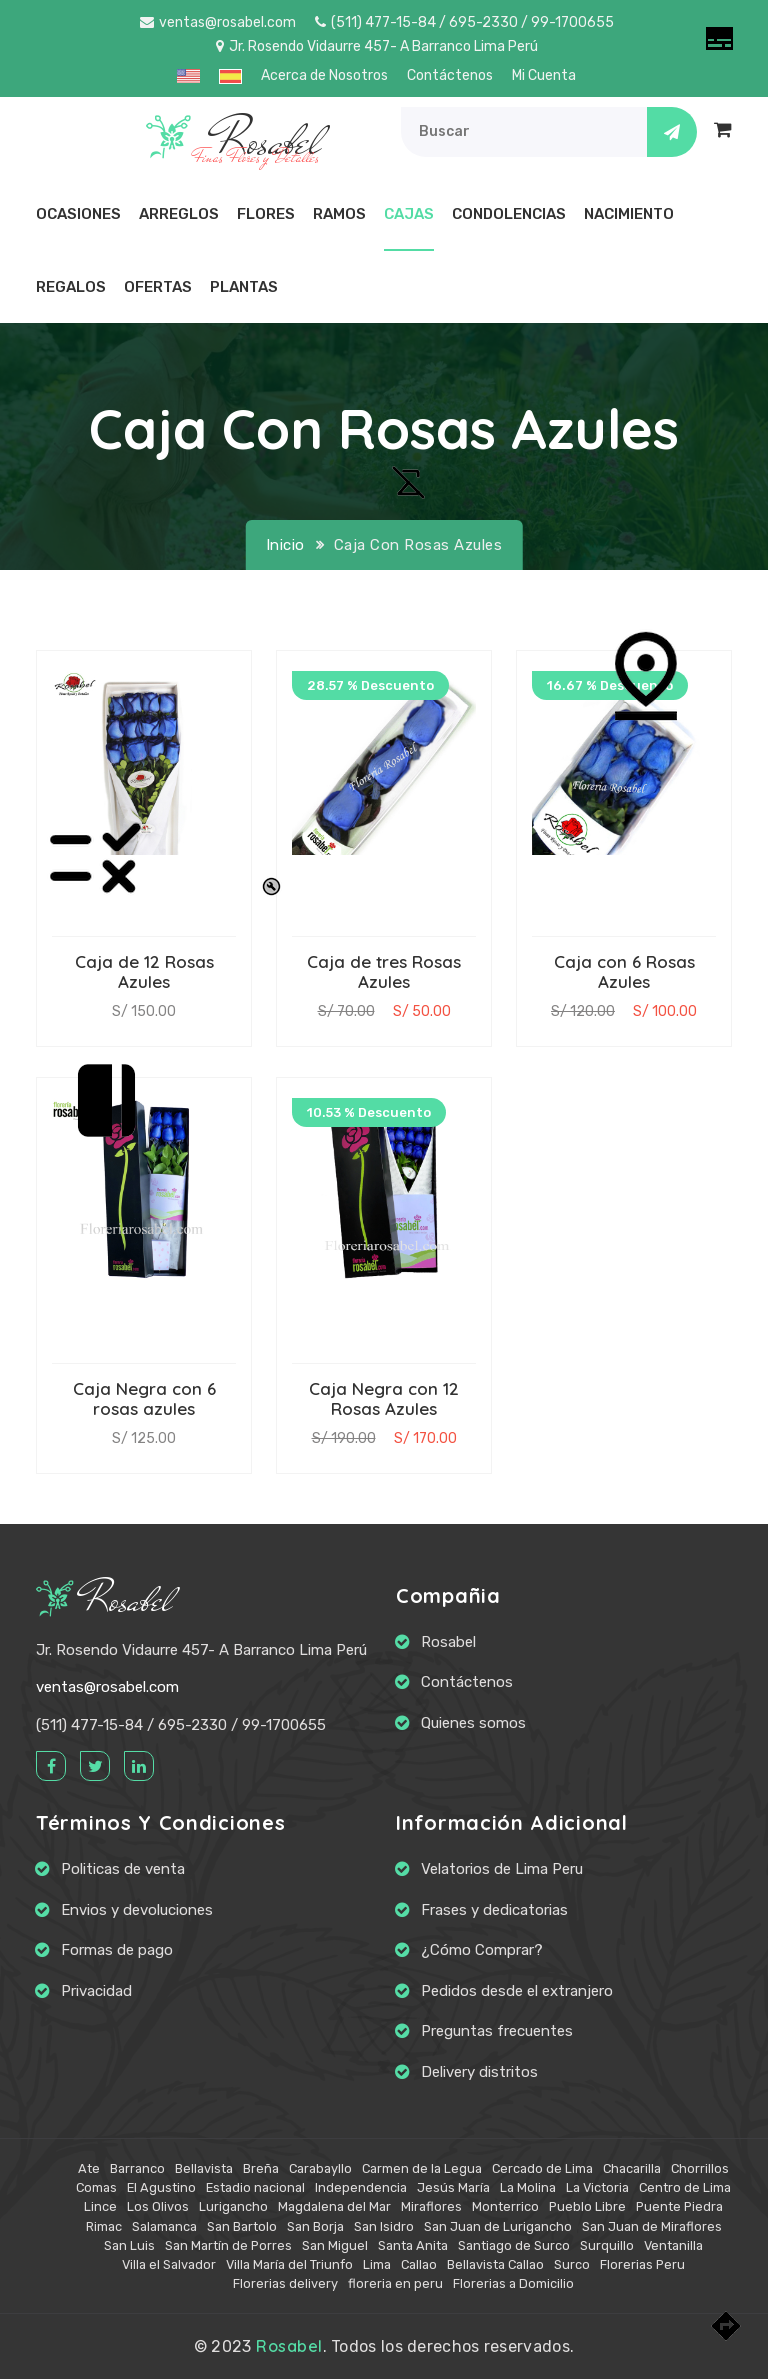  What do you see at coordinates (646, 676) in the screenshot?
I see `drop a pin on the map` at bounding box center [646, 676].